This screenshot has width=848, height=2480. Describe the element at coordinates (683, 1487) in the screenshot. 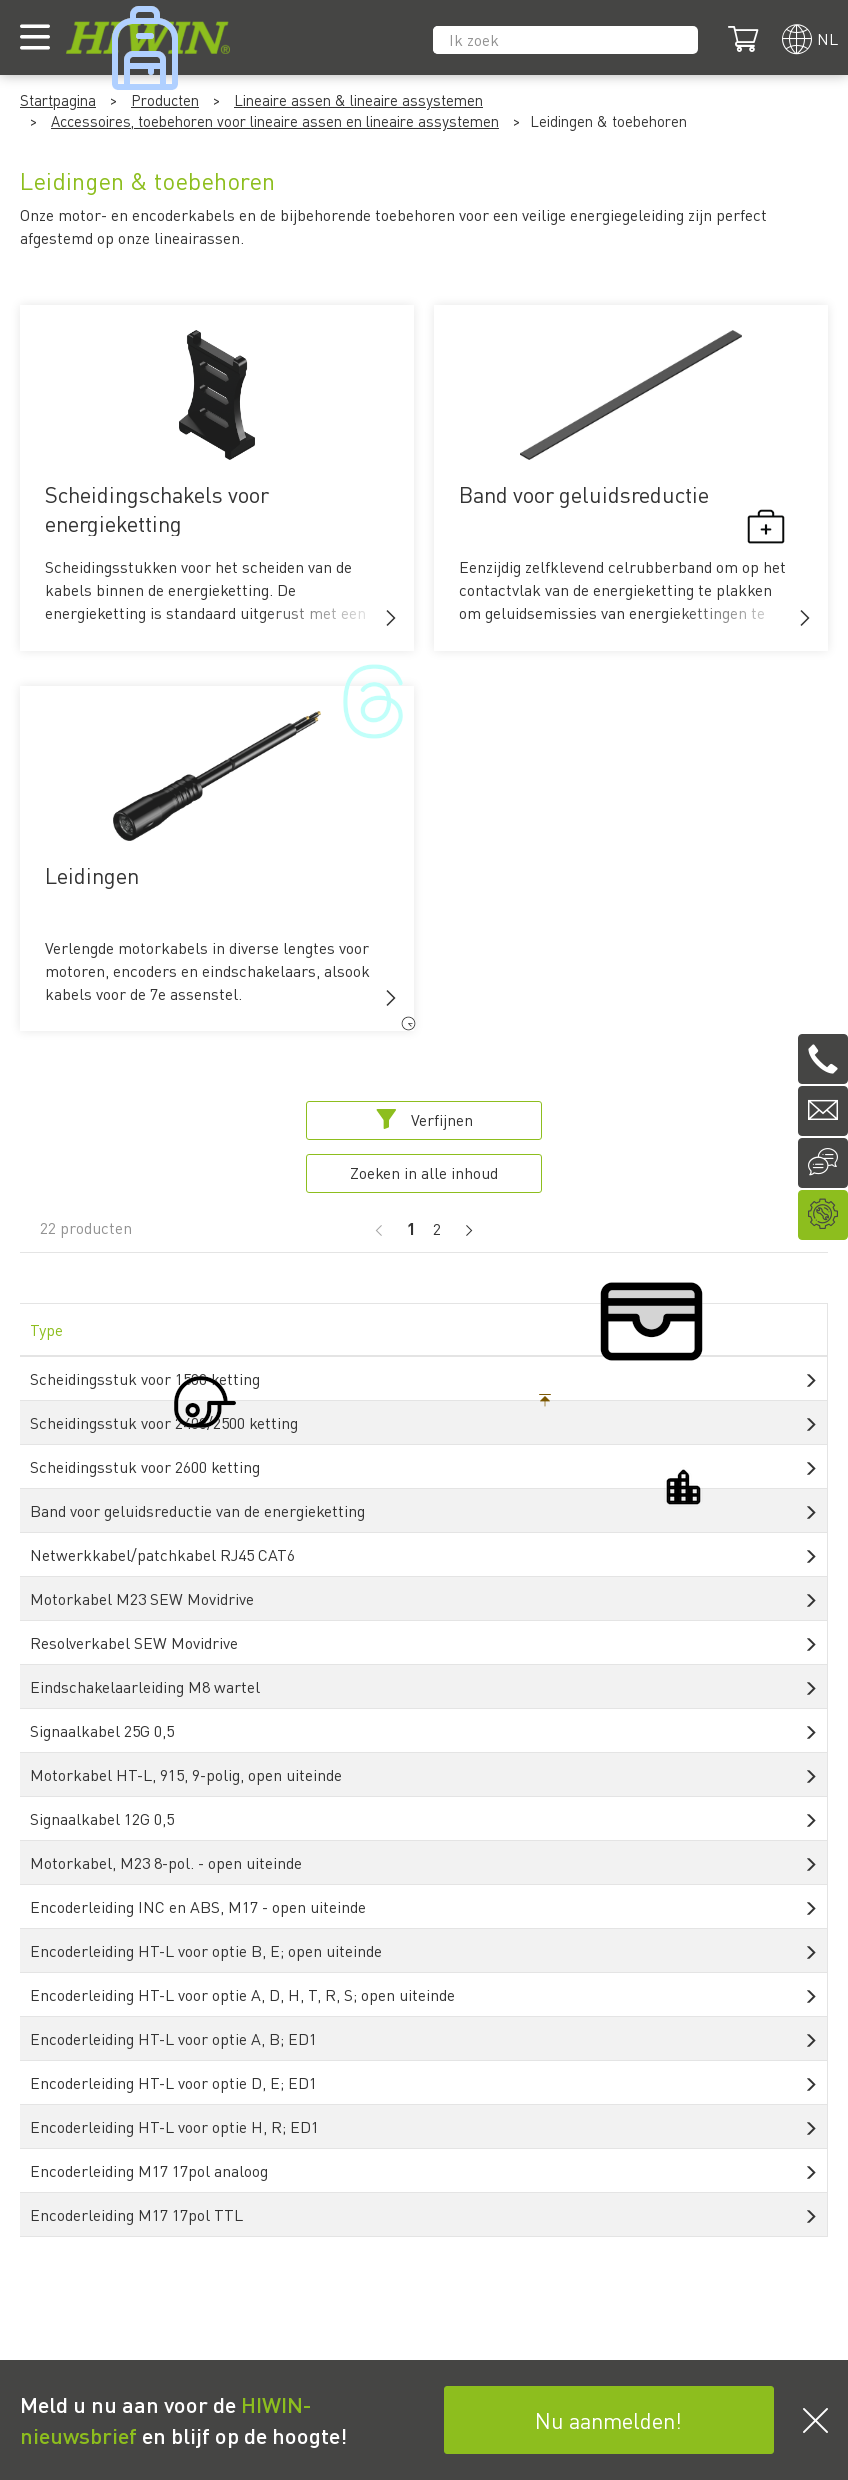

I see `view city or urban locations` at that location.